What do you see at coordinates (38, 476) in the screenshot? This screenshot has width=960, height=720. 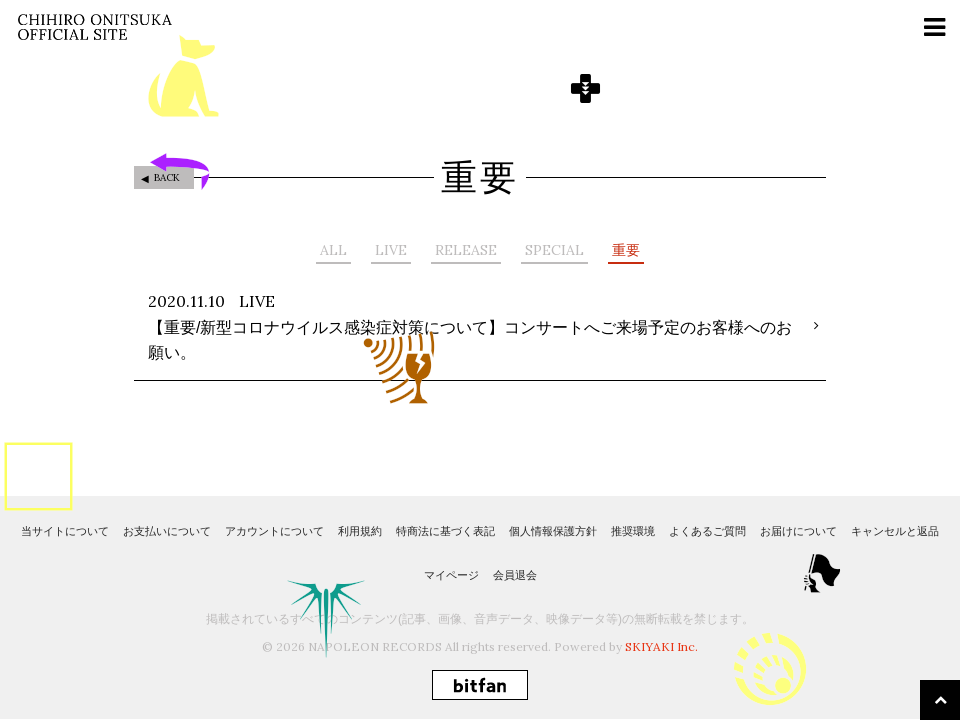 I see `stop media playback` at bounding box center [38, 476].